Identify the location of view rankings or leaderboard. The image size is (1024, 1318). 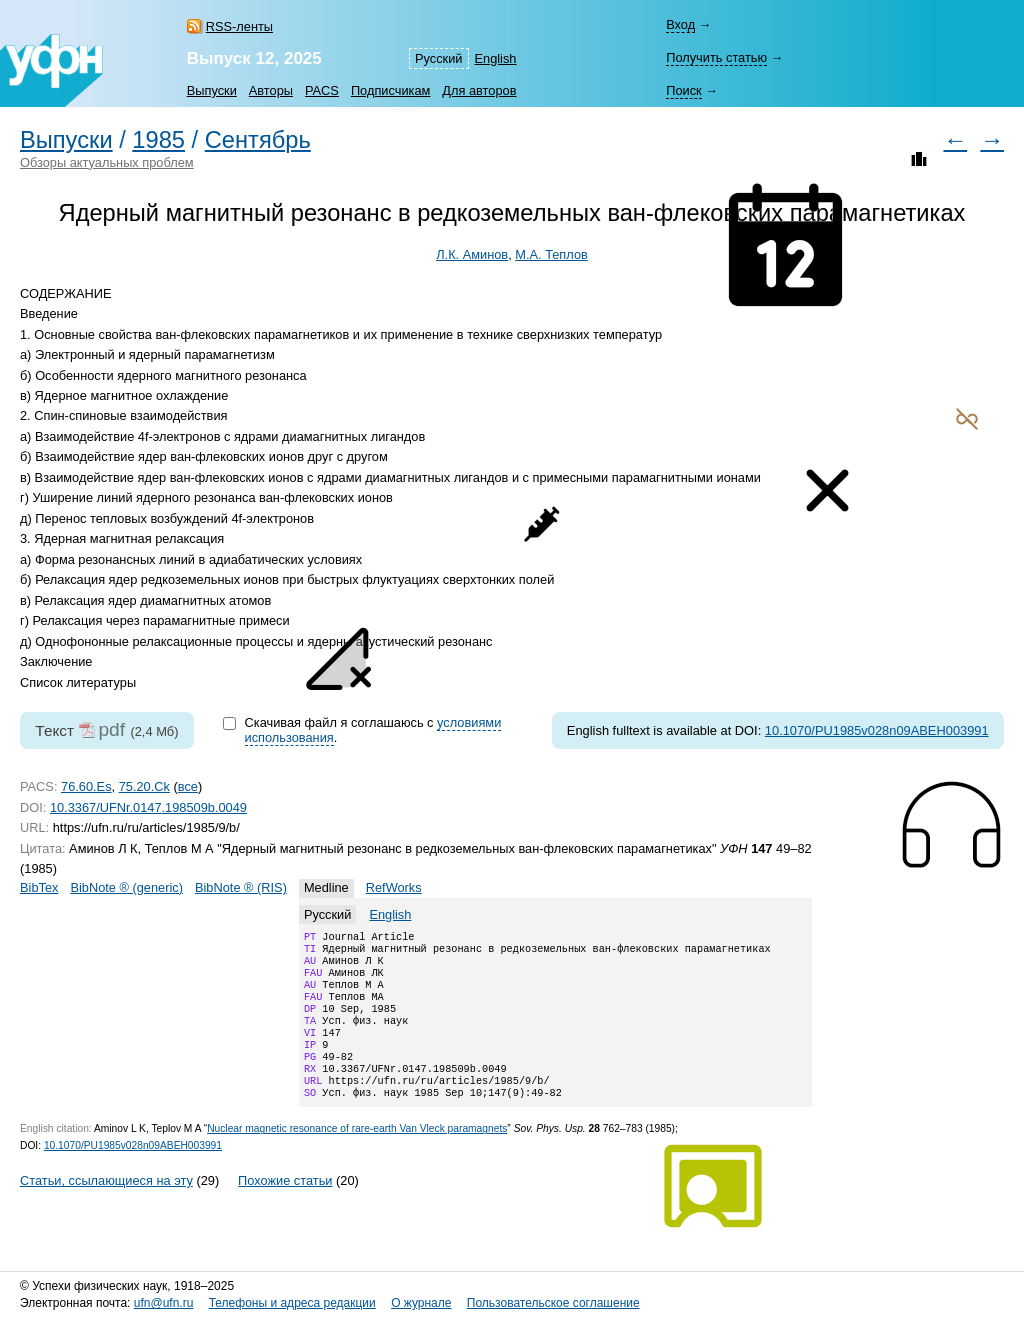
(919, 159).